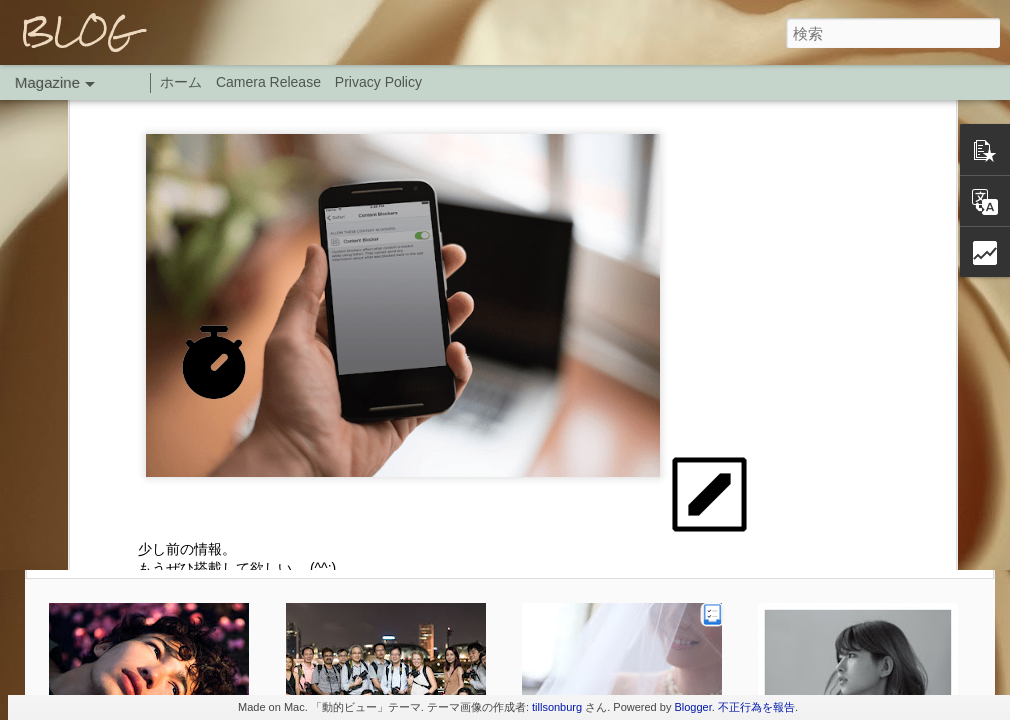 Image resolution: width=1010 pixels, height=720 pixels. I want to click on start a timer or countdown, so click(214, 364).